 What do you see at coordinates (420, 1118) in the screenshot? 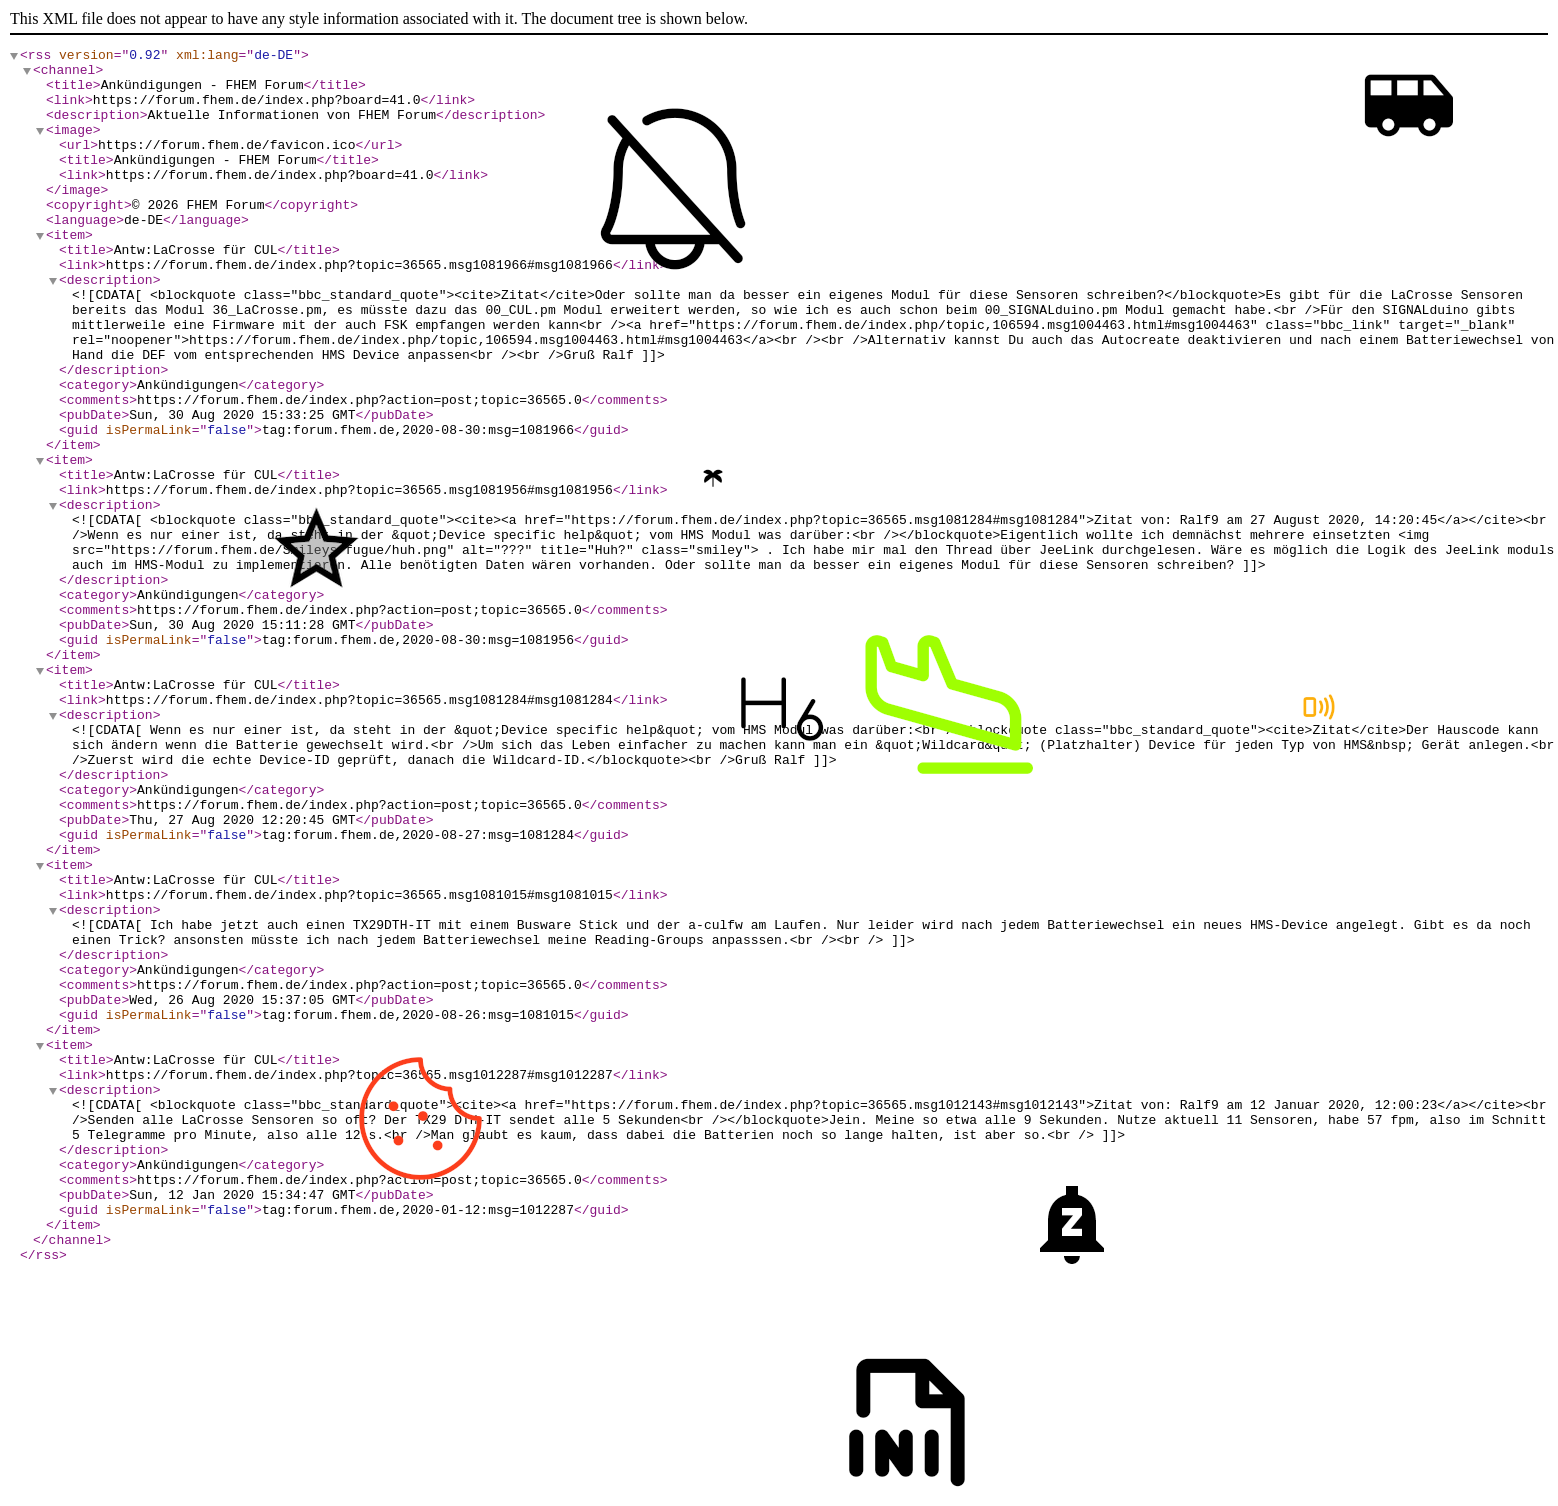
I see `manage cookie preferences and privacy settings` at bounding box center [420, 1118].